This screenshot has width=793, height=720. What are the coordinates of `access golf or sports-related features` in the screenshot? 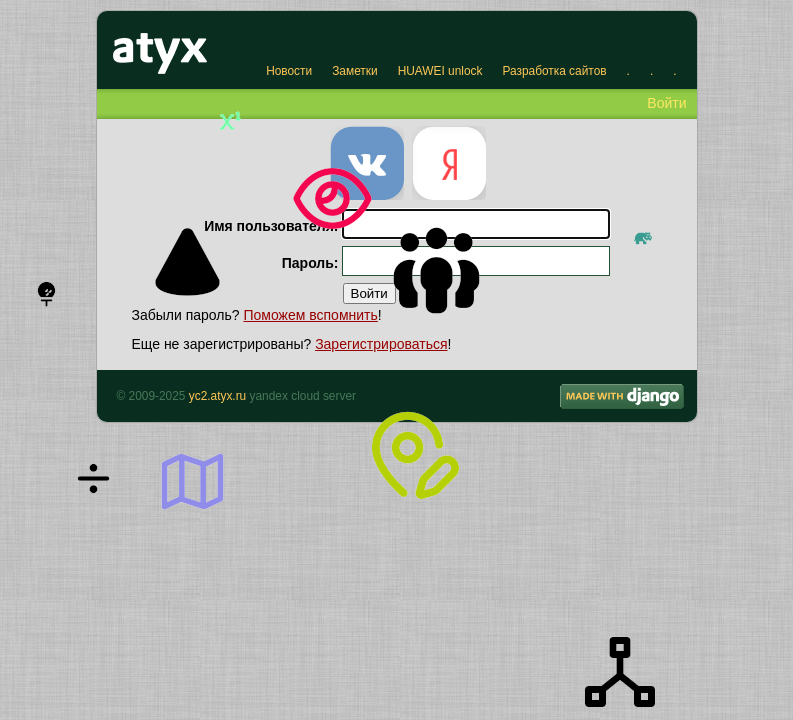 It's located at (46, 293).